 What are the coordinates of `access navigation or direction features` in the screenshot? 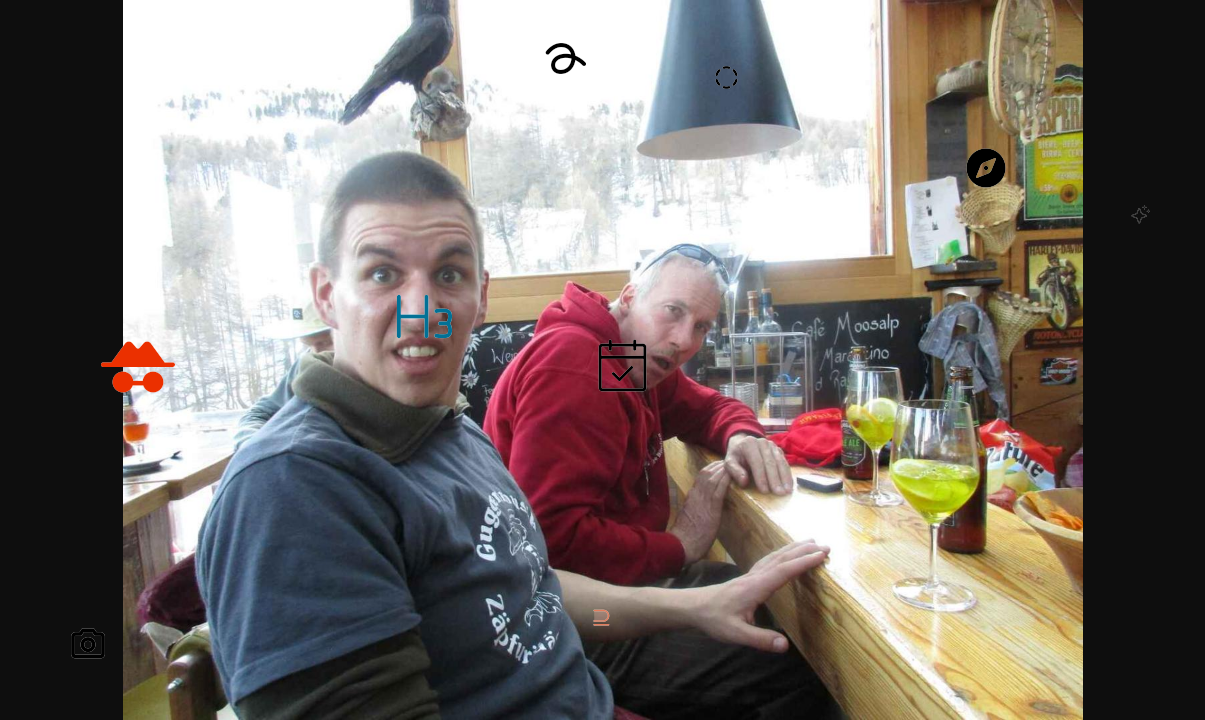 It's located at (986, 168).